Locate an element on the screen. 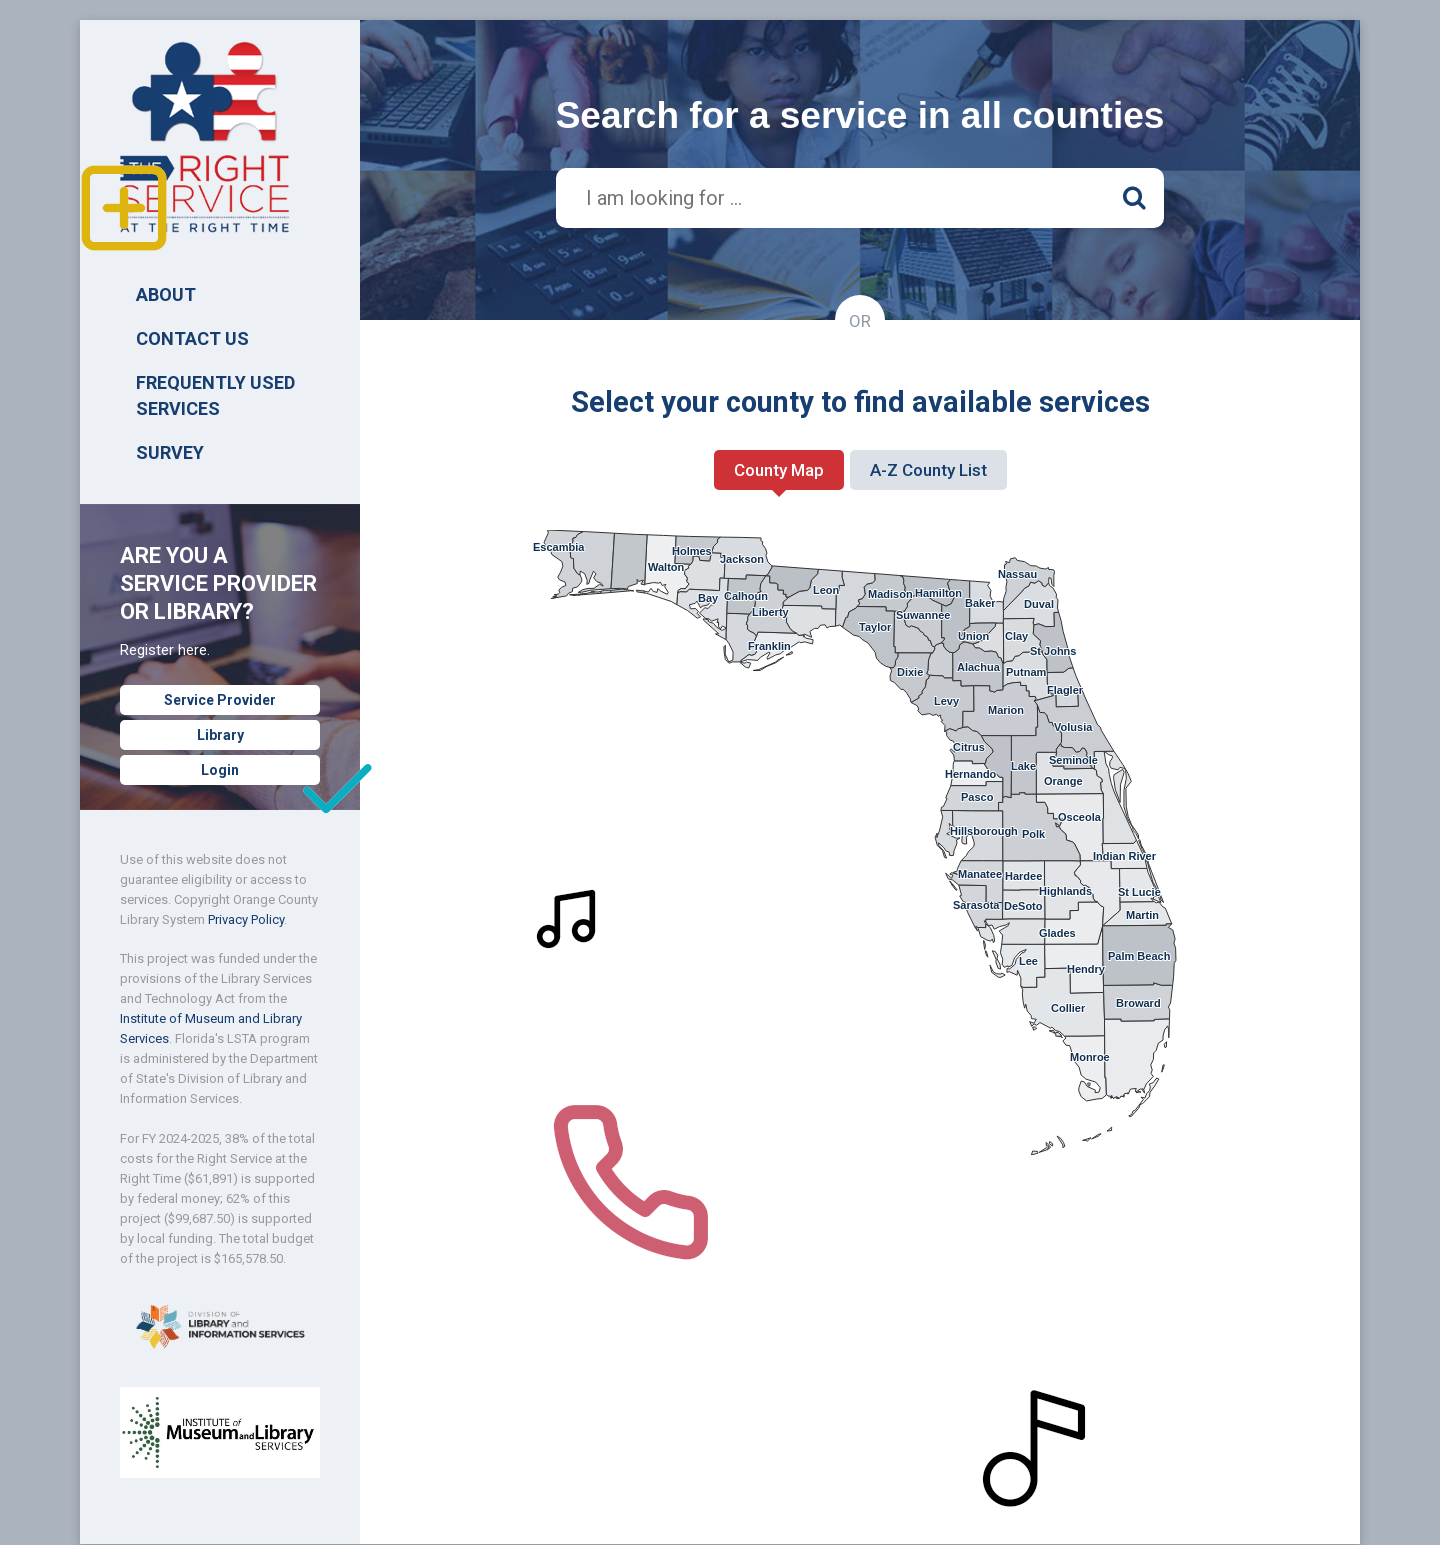 Image resolution: width=1440 pixels, height=1545 pixels. confirm or submit an action is located at coordinates (337, 790).